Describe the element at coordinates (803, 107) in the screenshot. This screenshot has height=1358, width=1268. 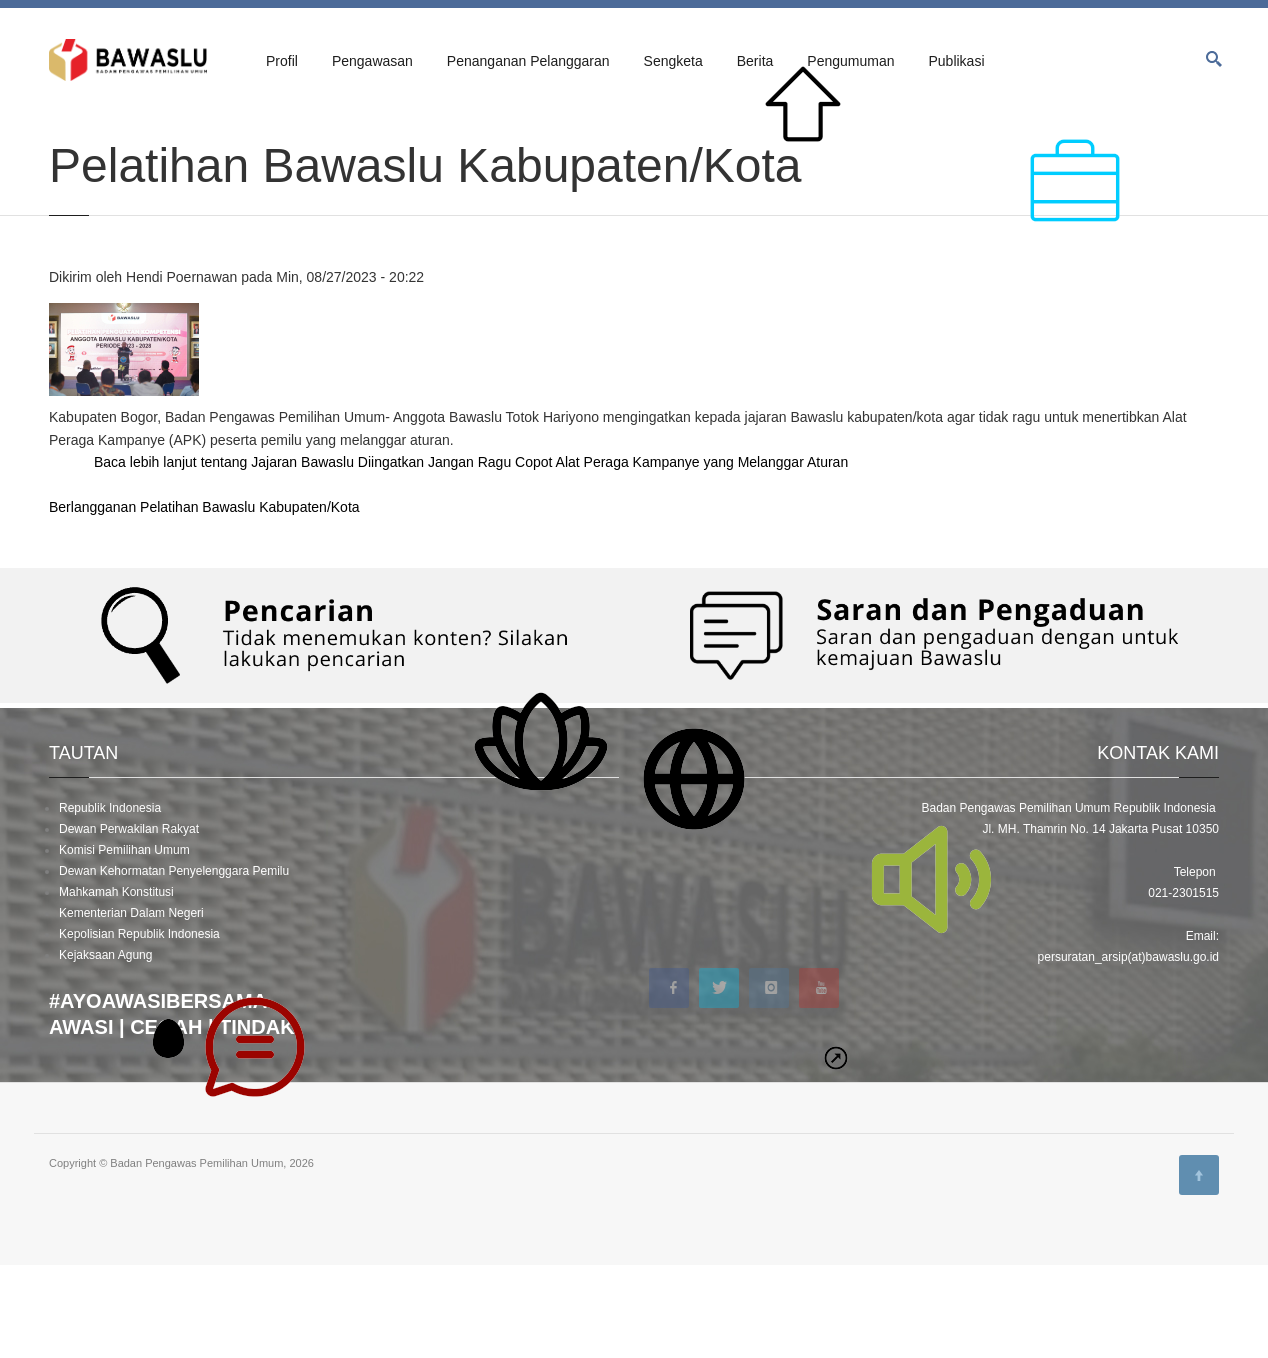
I see `upvote or like content` at that location.